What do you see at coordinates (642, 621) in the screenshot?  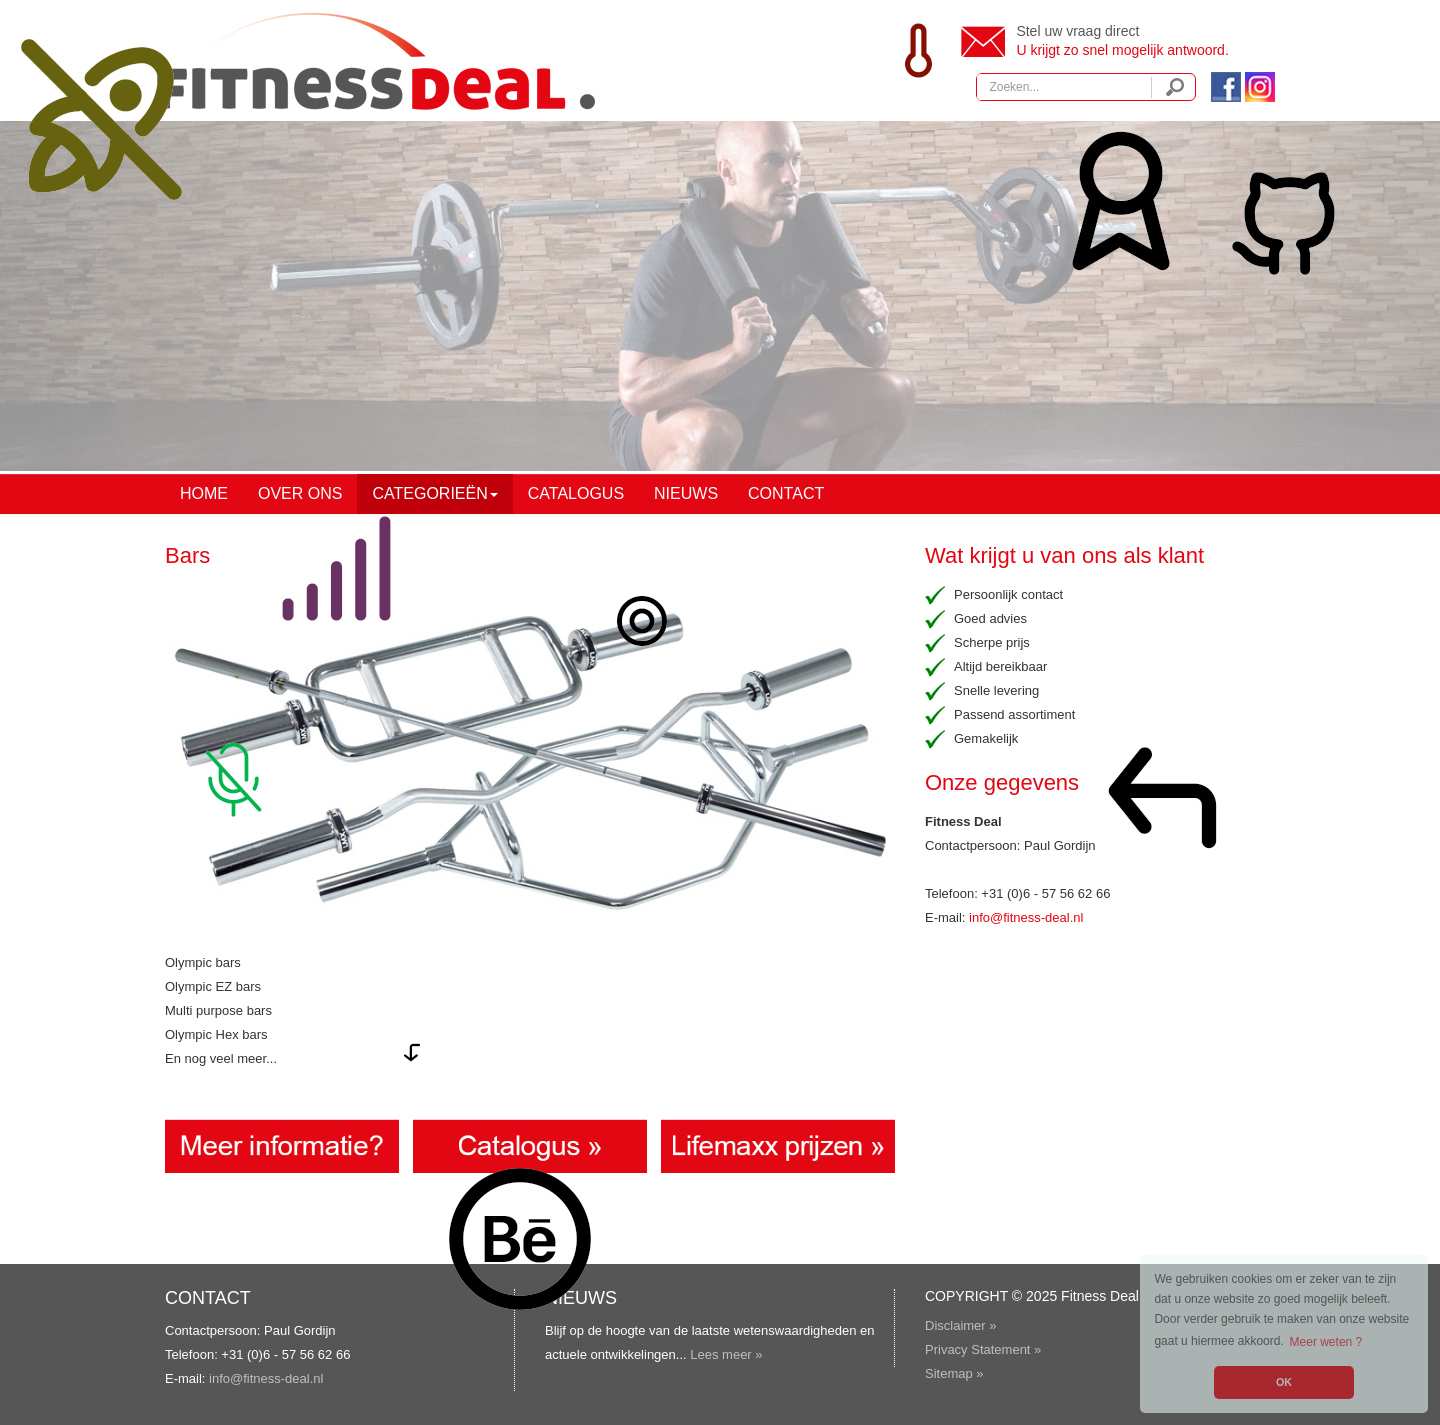 I see `selected radio button option` at bounding box center [642, 621].